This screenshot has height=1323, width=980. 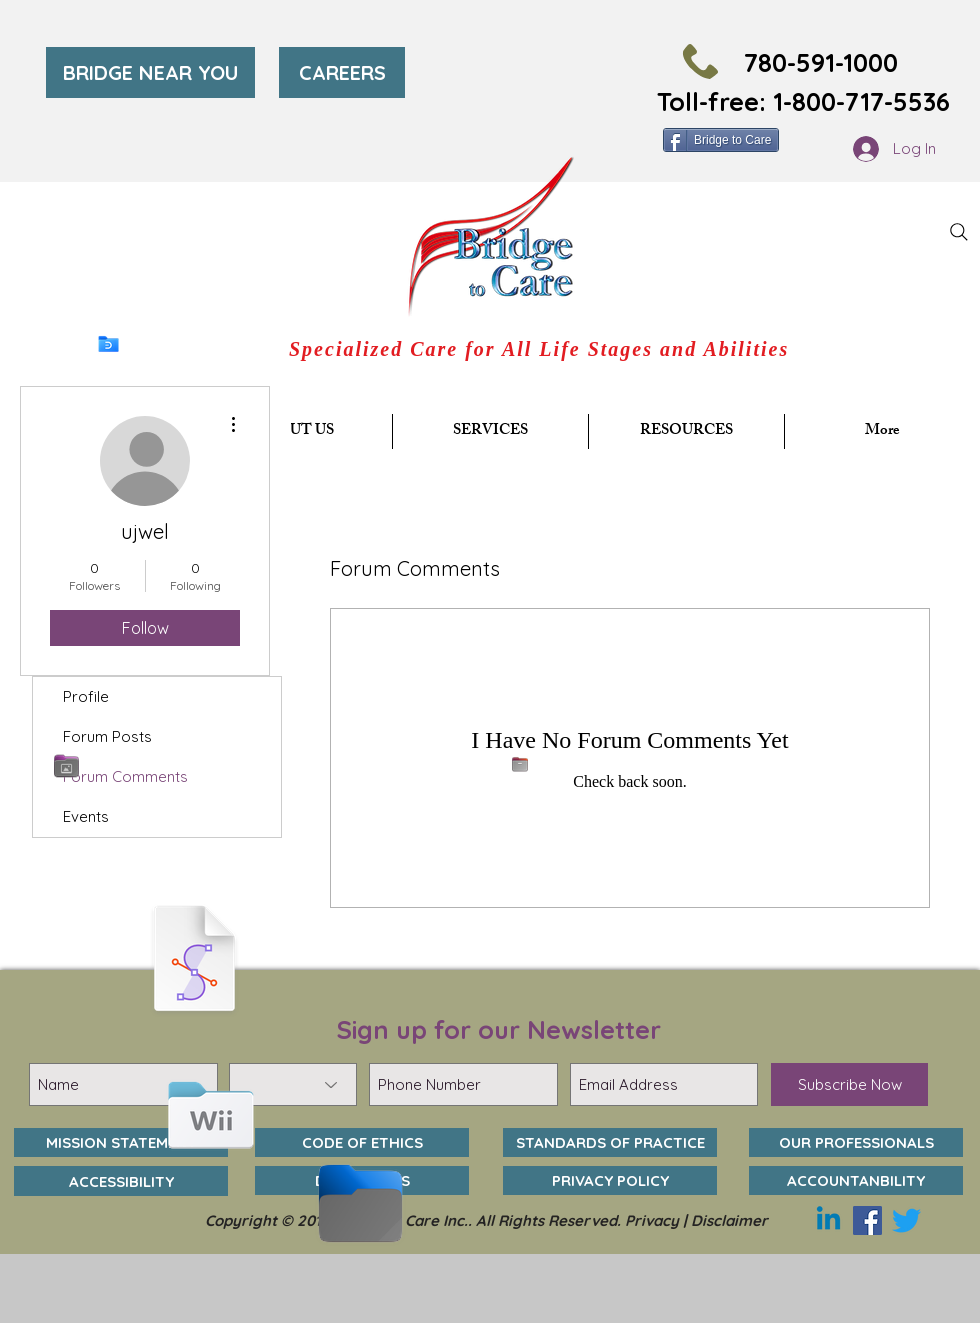 I want to click on drop files here to move them into this folder, so click(x=360, y=1203).